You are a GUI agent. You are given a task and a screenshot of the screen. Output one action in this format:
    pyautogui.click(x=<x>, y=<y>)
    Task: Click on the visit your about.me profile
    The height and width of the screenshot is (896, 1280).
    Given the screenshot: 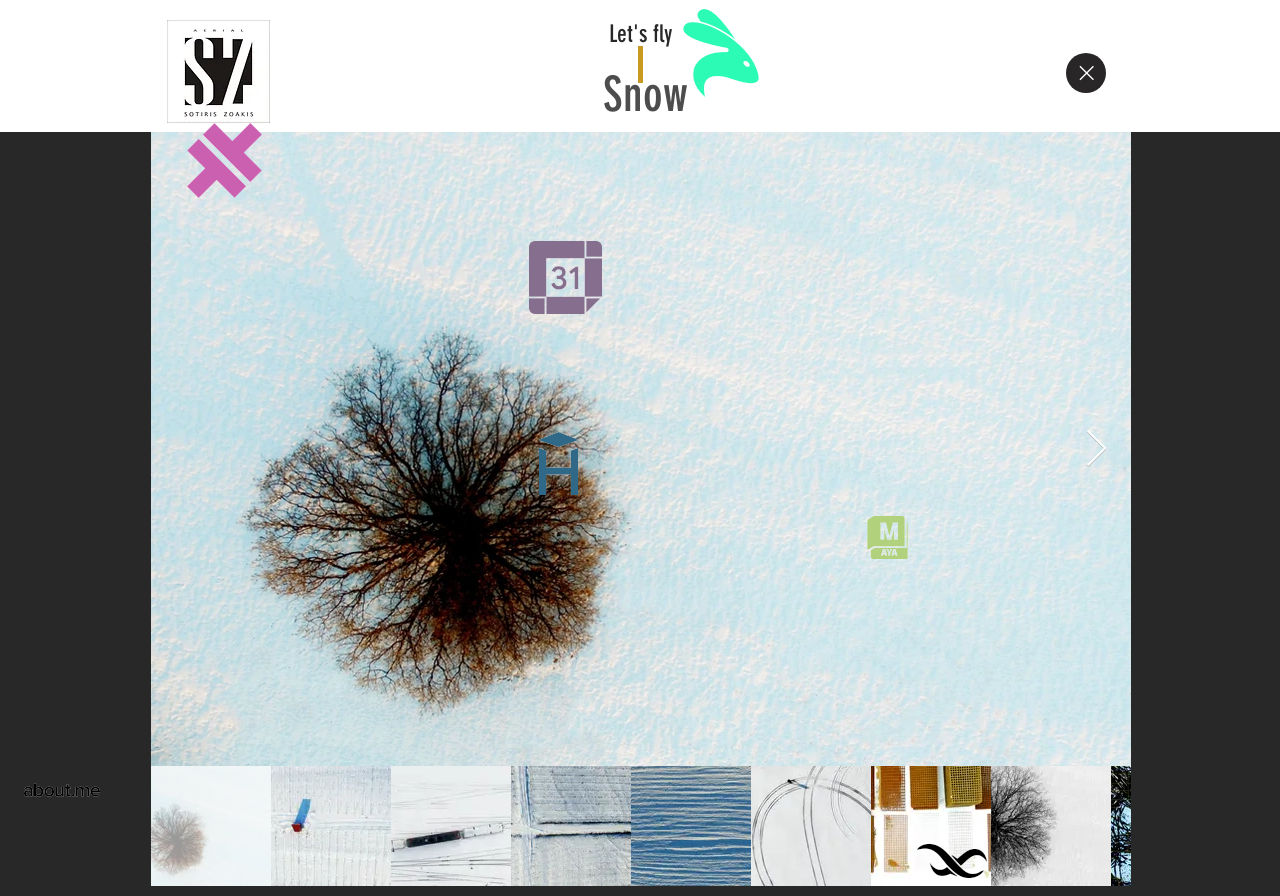 What is the action you would take?
    pyautogui.click(x=62, y=790)
    